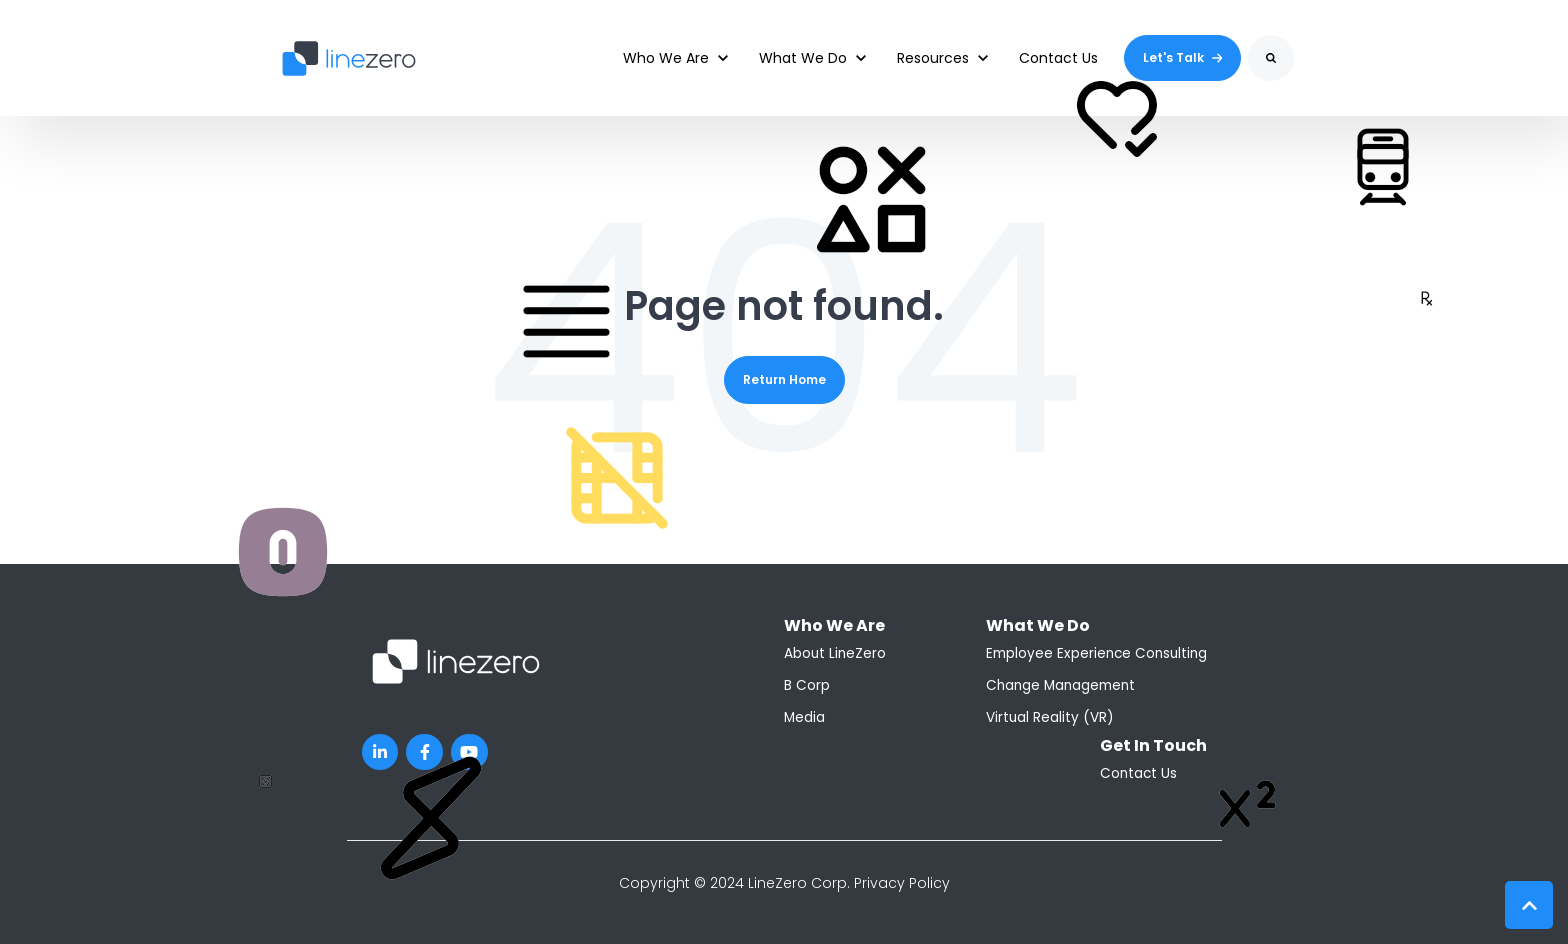 This screenshot has height=944, width=1568. I want to click on access laundry or appliance settings, so click(265, 781).